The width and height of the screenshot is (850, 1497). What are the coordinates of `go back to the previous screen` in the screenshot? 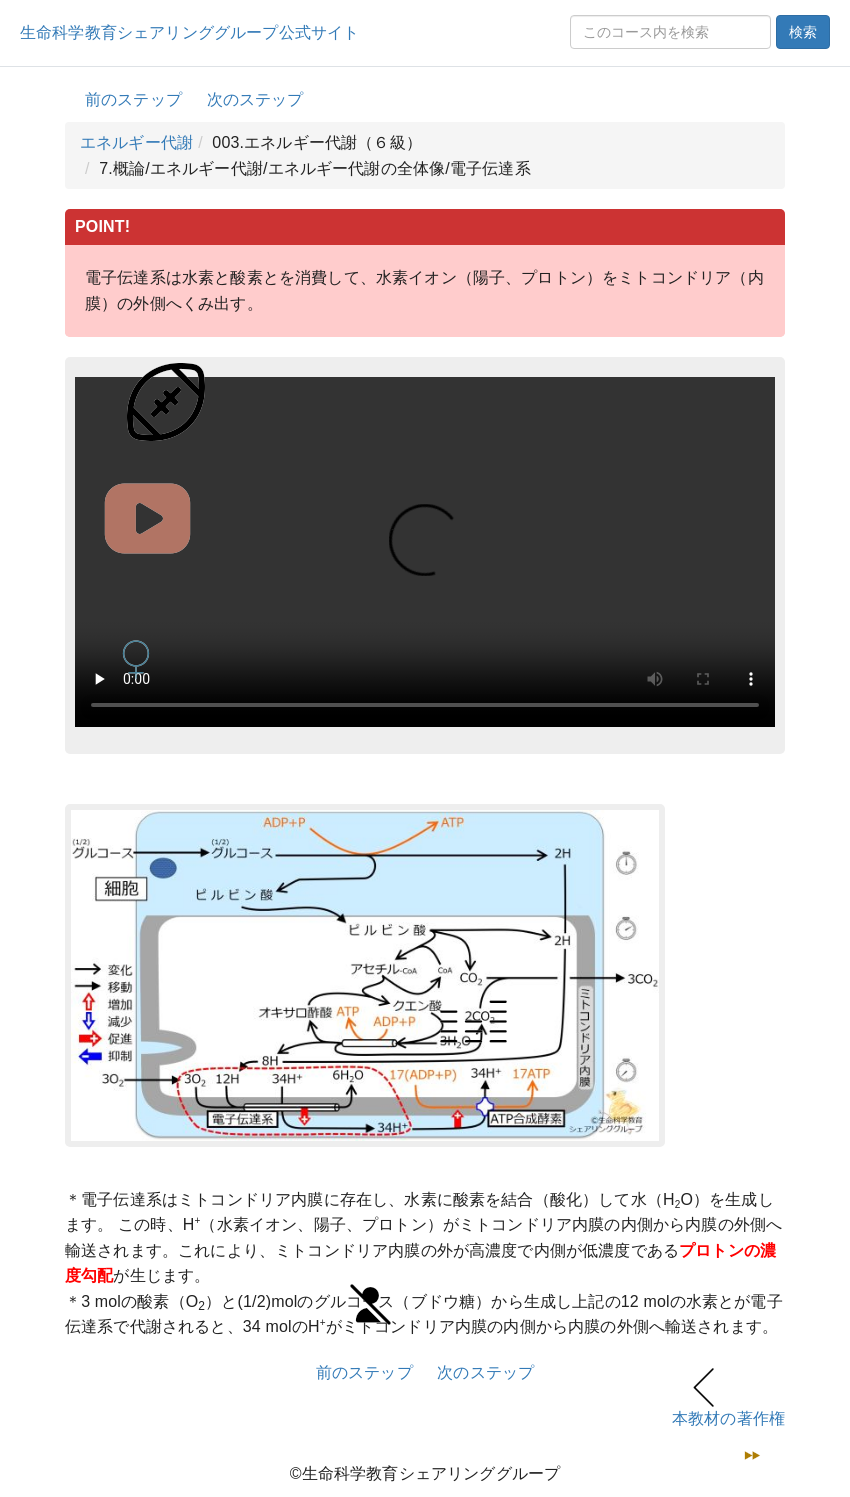 It's located at (705, 1387).